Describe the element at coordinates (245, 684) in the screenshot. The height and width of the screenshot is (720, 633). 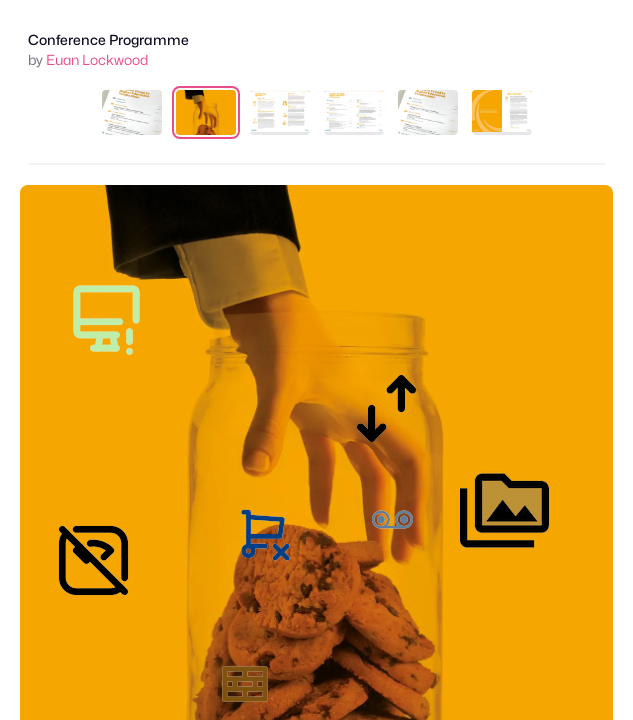
I see `view or manage wall layout` at that location.